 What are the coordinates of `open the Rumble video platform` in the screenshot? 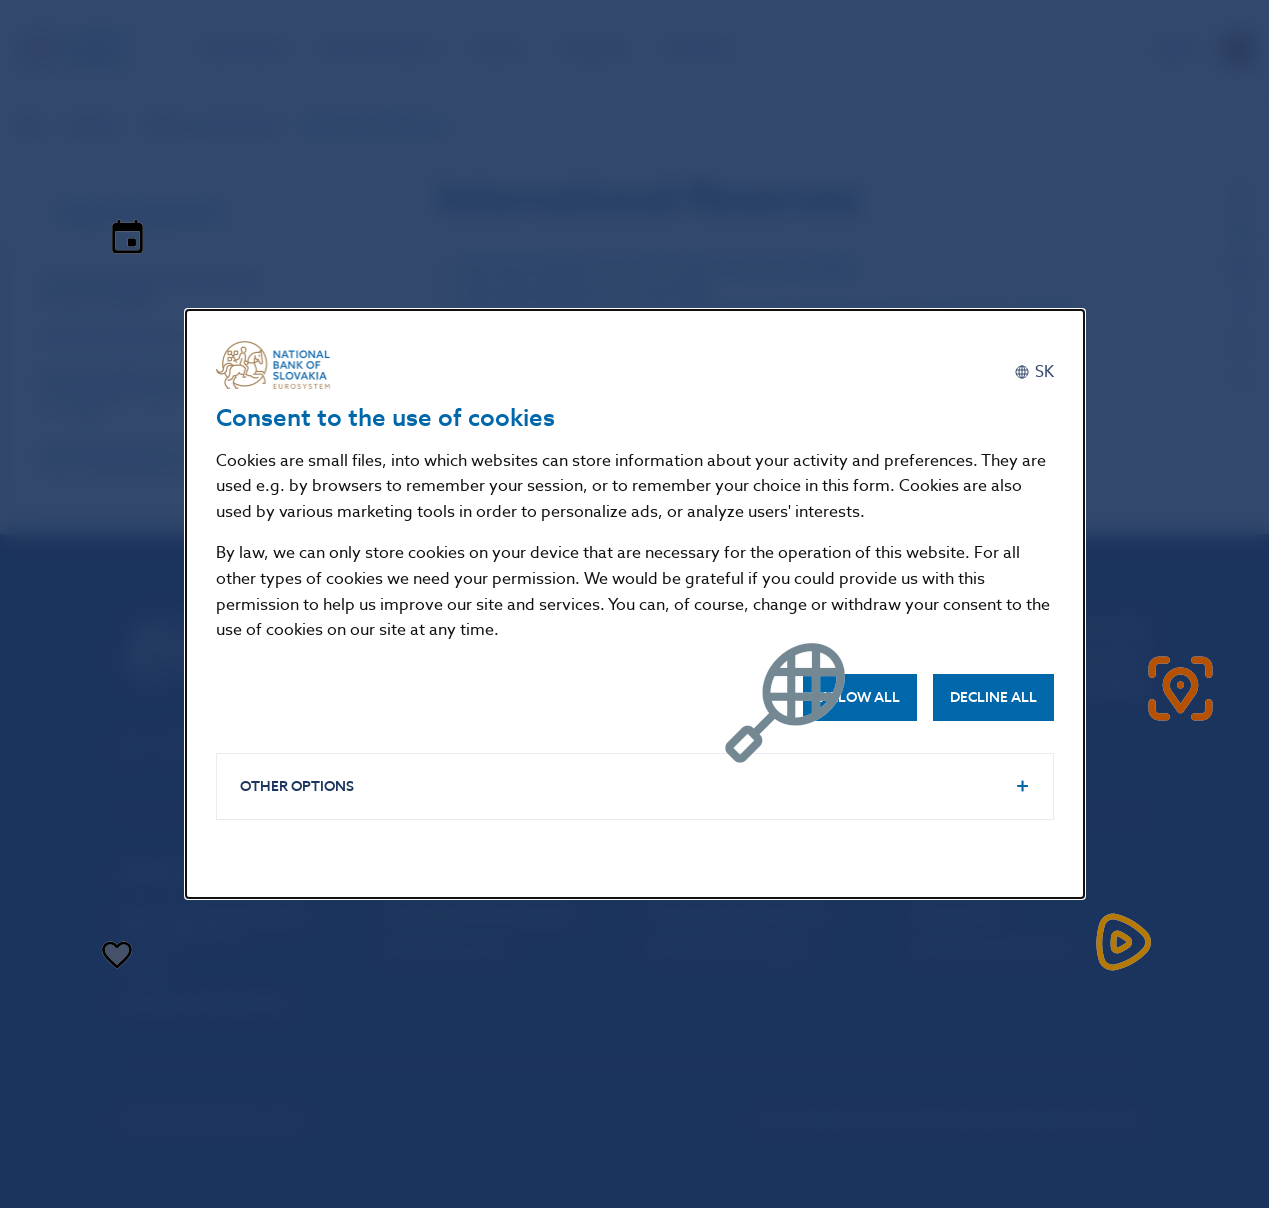 It's located at (1122, 942).